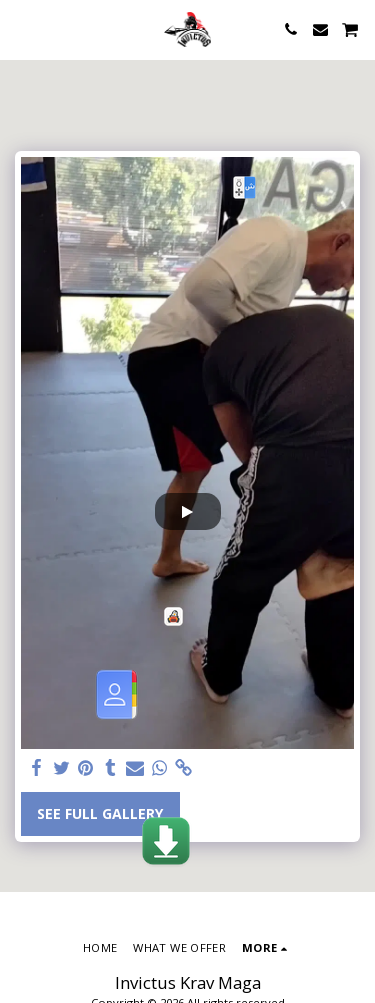 The image size is (375, 1003). What do you see at coordinates (166, 841) in the screenshot?
I see `download videos from YouTube for offline viewing` at bounding box center [166, 841].